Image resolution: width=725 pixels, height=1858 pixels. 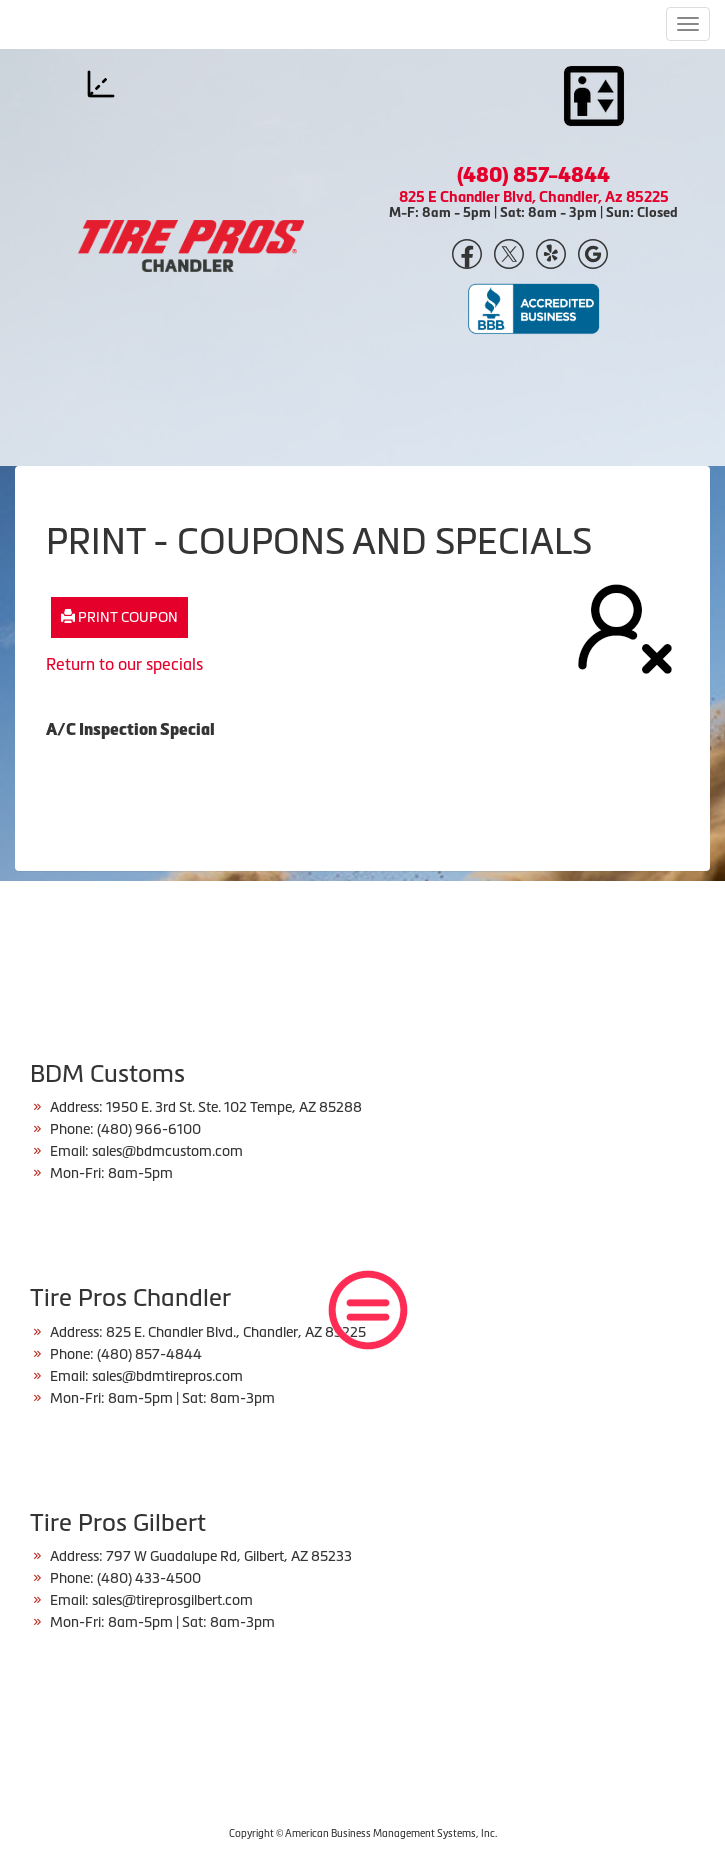 What do you see at coordinates (625, 627) in the screenshot?
I see `remove a user or contact` at bounding box center [625, 627].